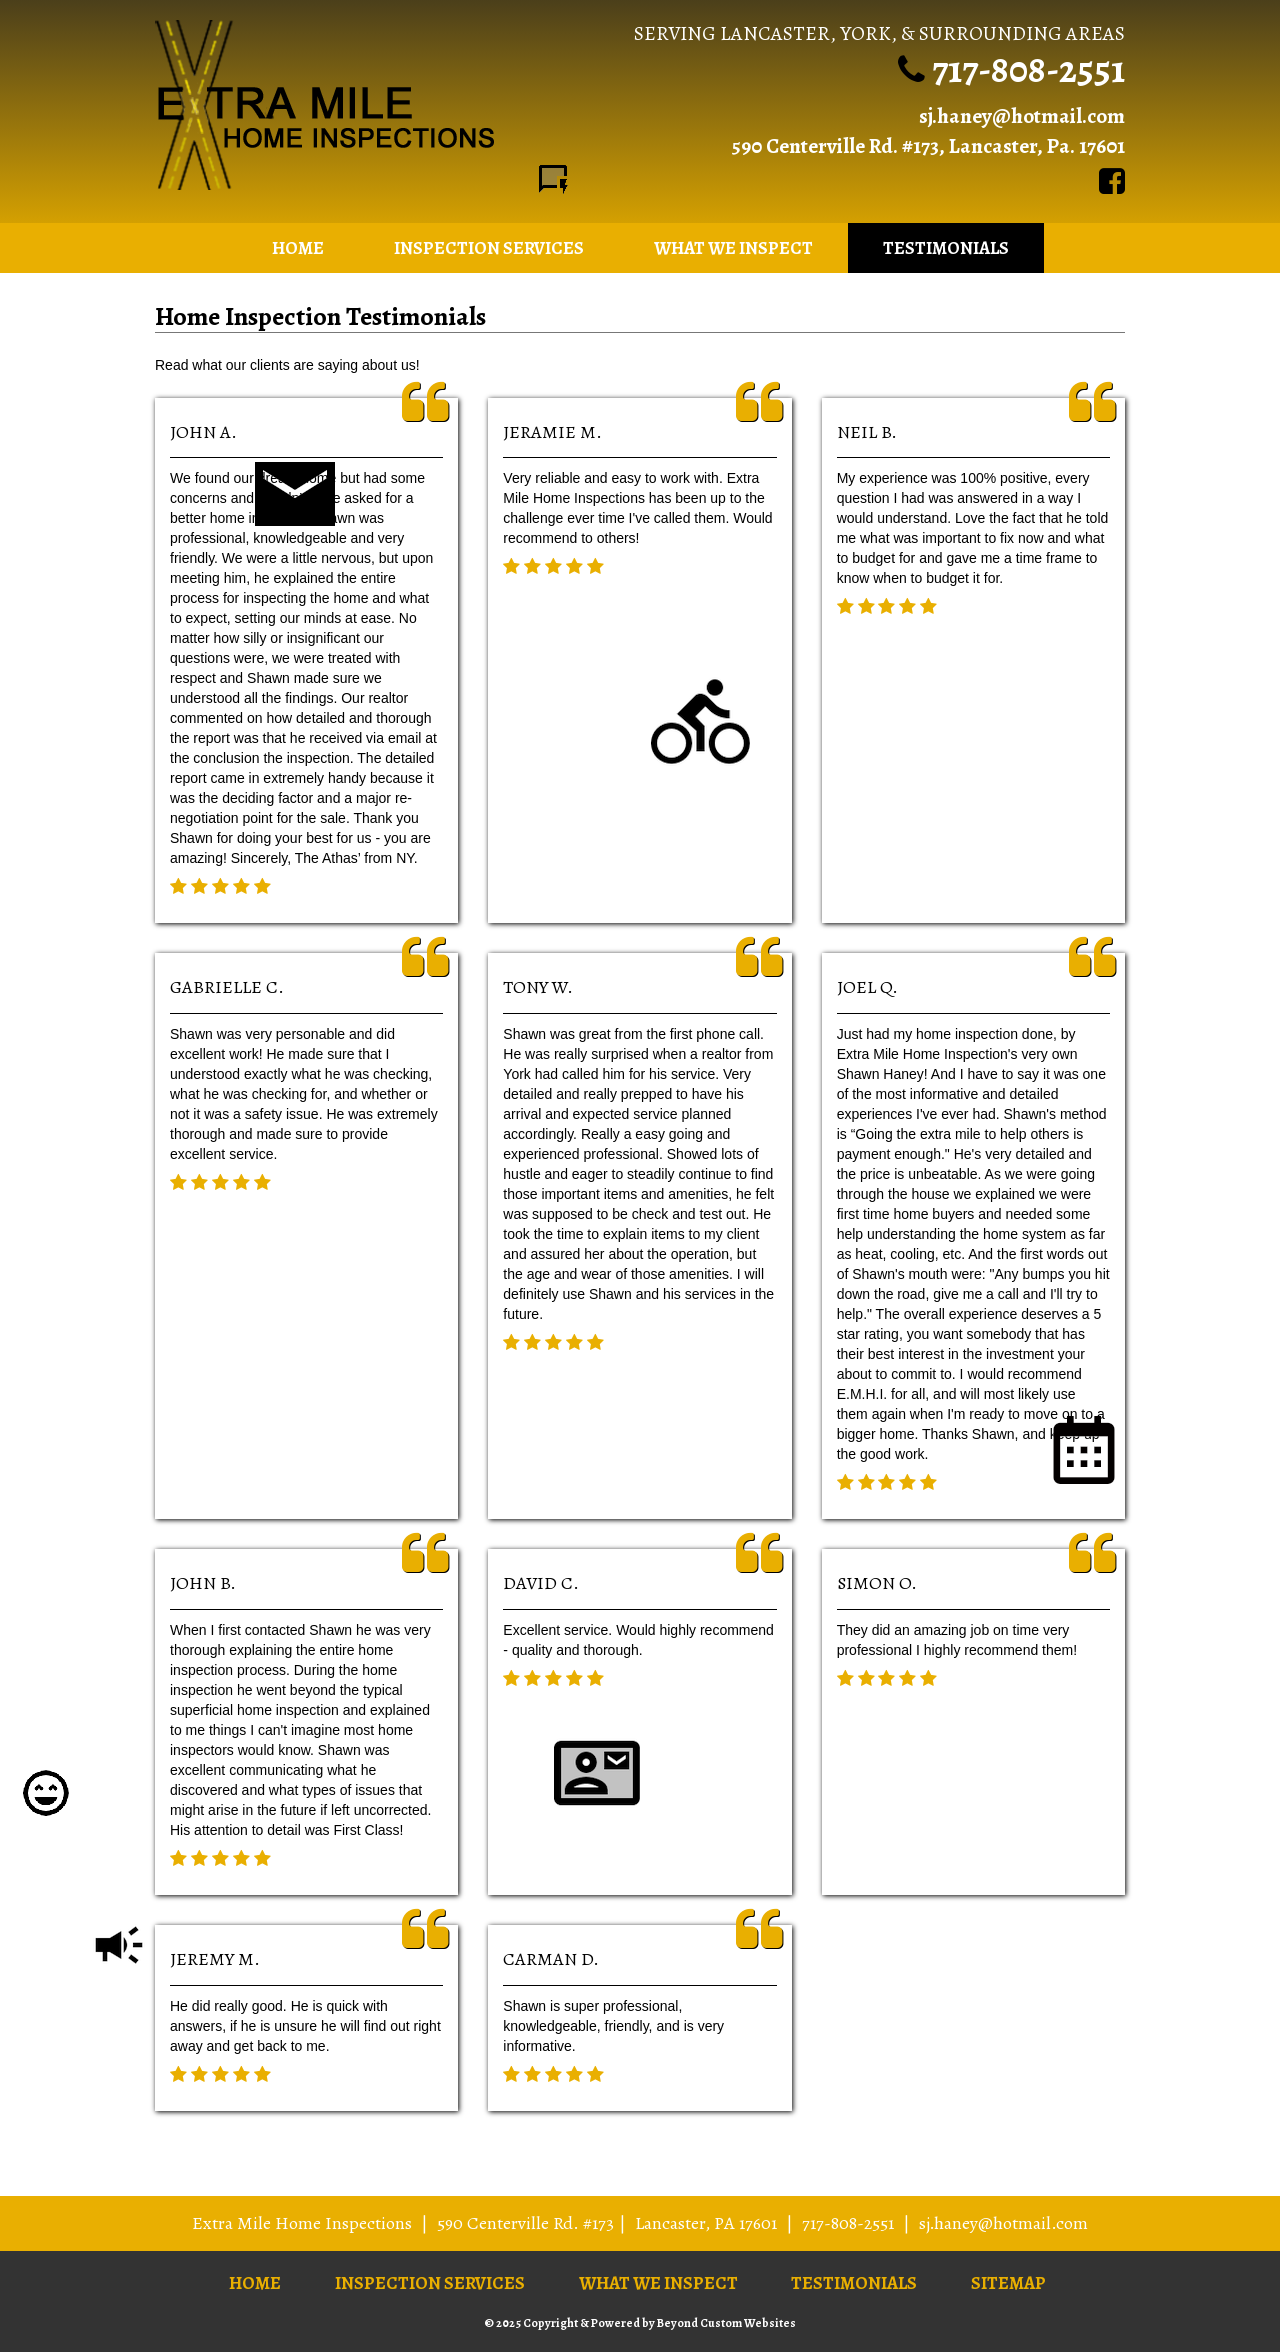  I want to click on rate your experience as very satisfied, so click(46, 1793).